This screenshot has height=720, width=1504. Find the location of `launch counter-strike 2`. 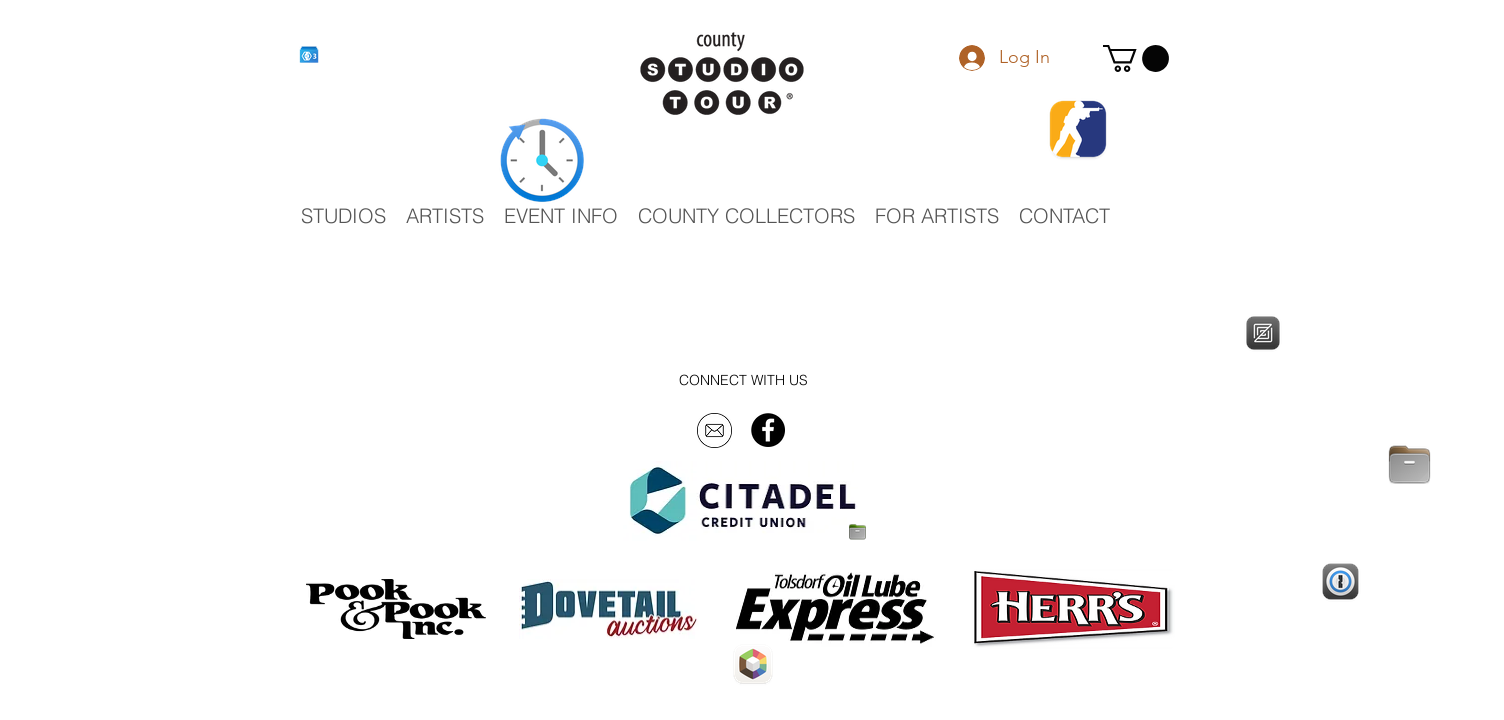

launch counter-strike 2 is located at coordinates (1078, 129).